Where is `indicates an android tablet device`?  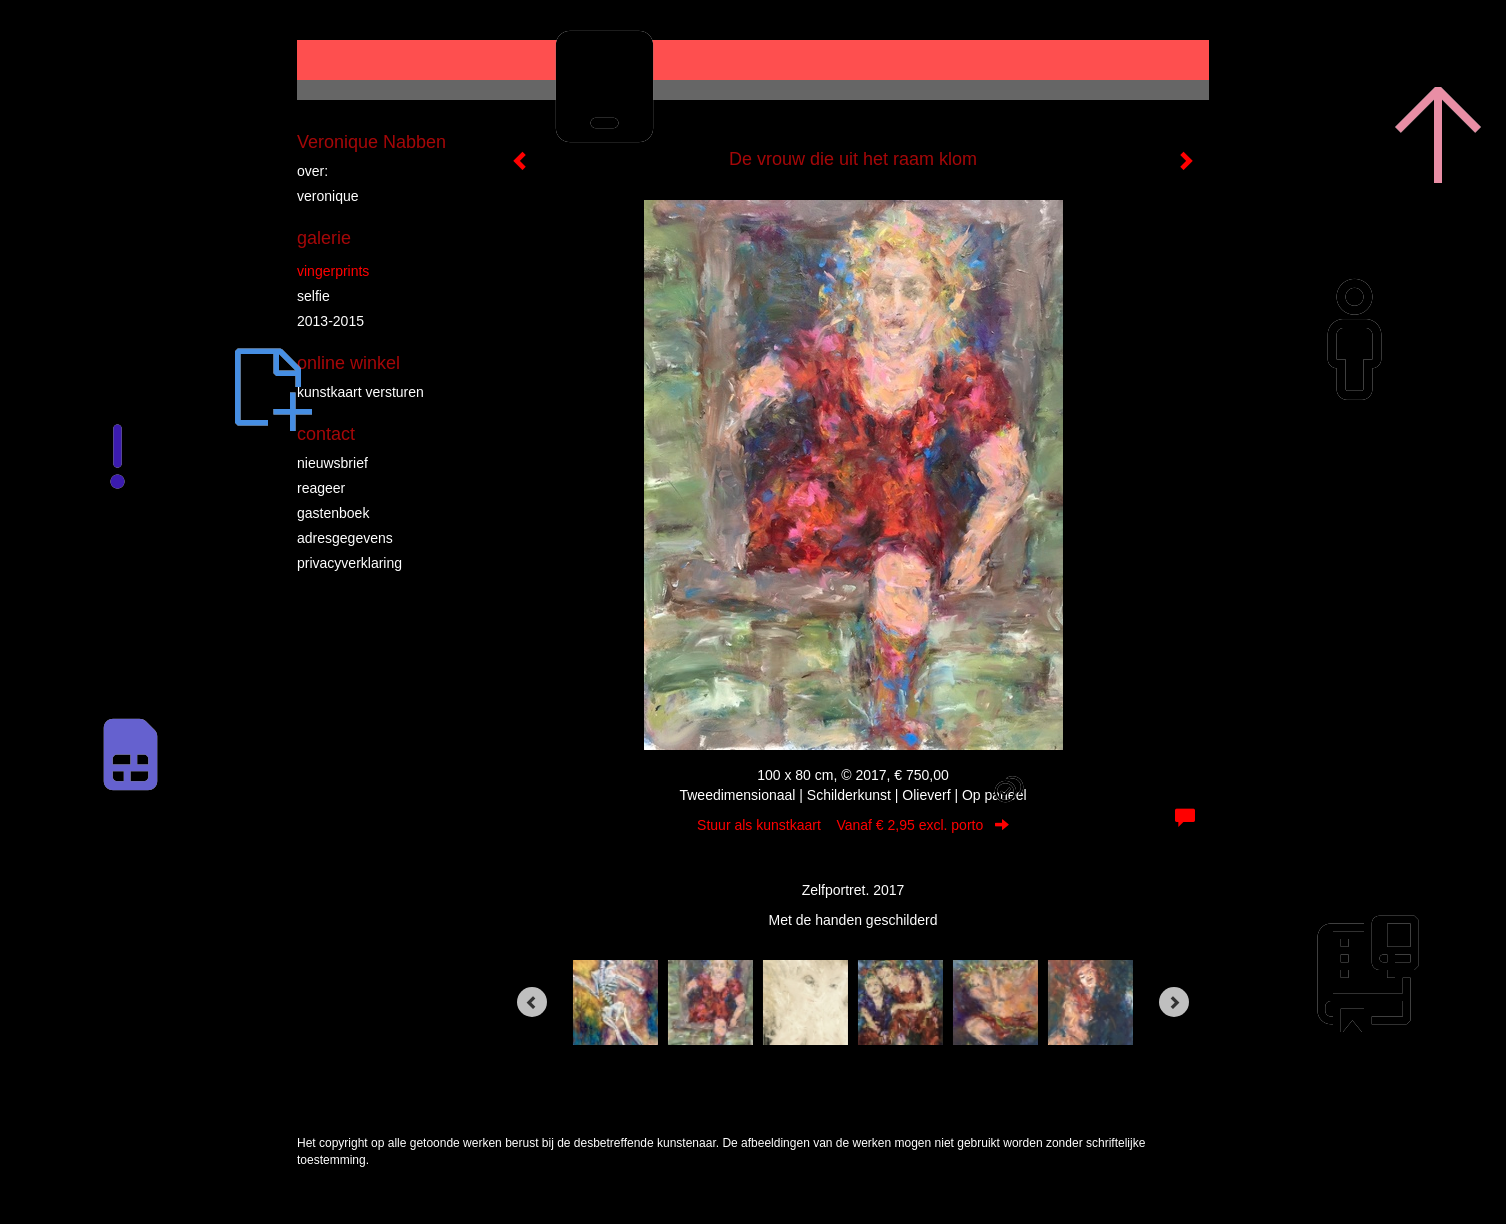
indicates an android tablet device is located at coordinates (604, 86).